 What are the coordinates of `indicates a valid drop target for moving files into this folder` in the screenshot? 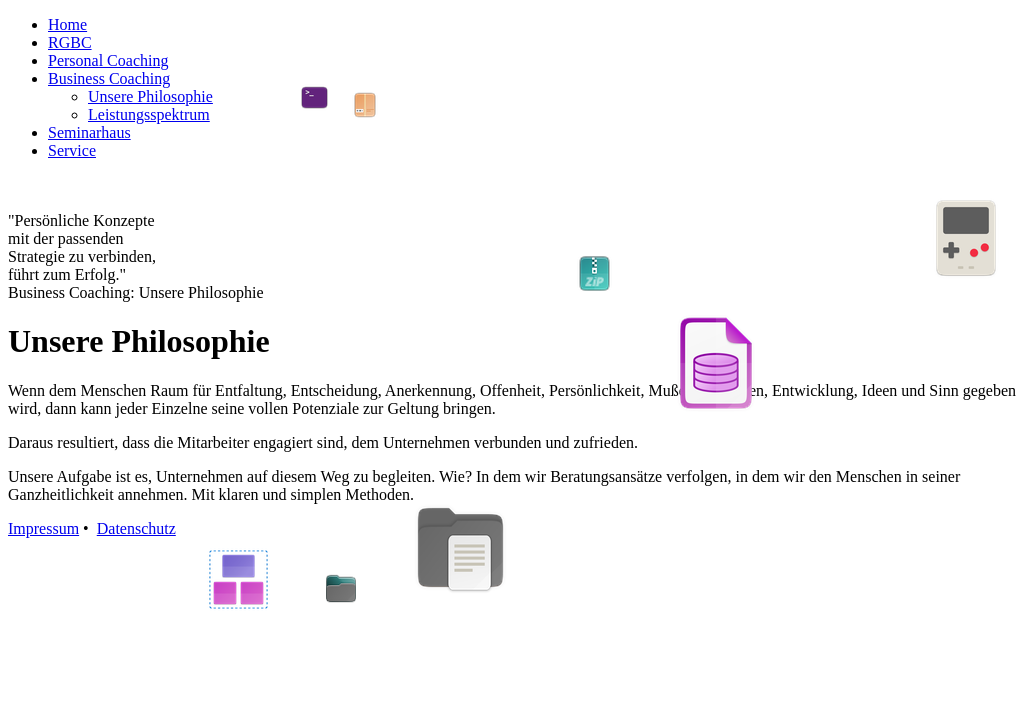 It's located at (341, 588).